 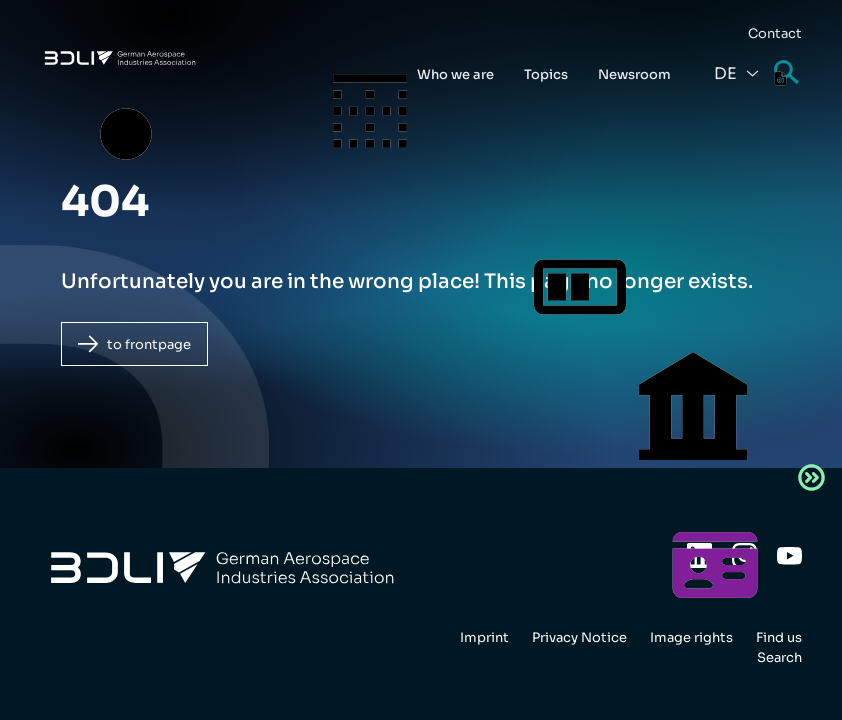 I want to click on indicates an unread notification or new item, so click(x=126, y=134).